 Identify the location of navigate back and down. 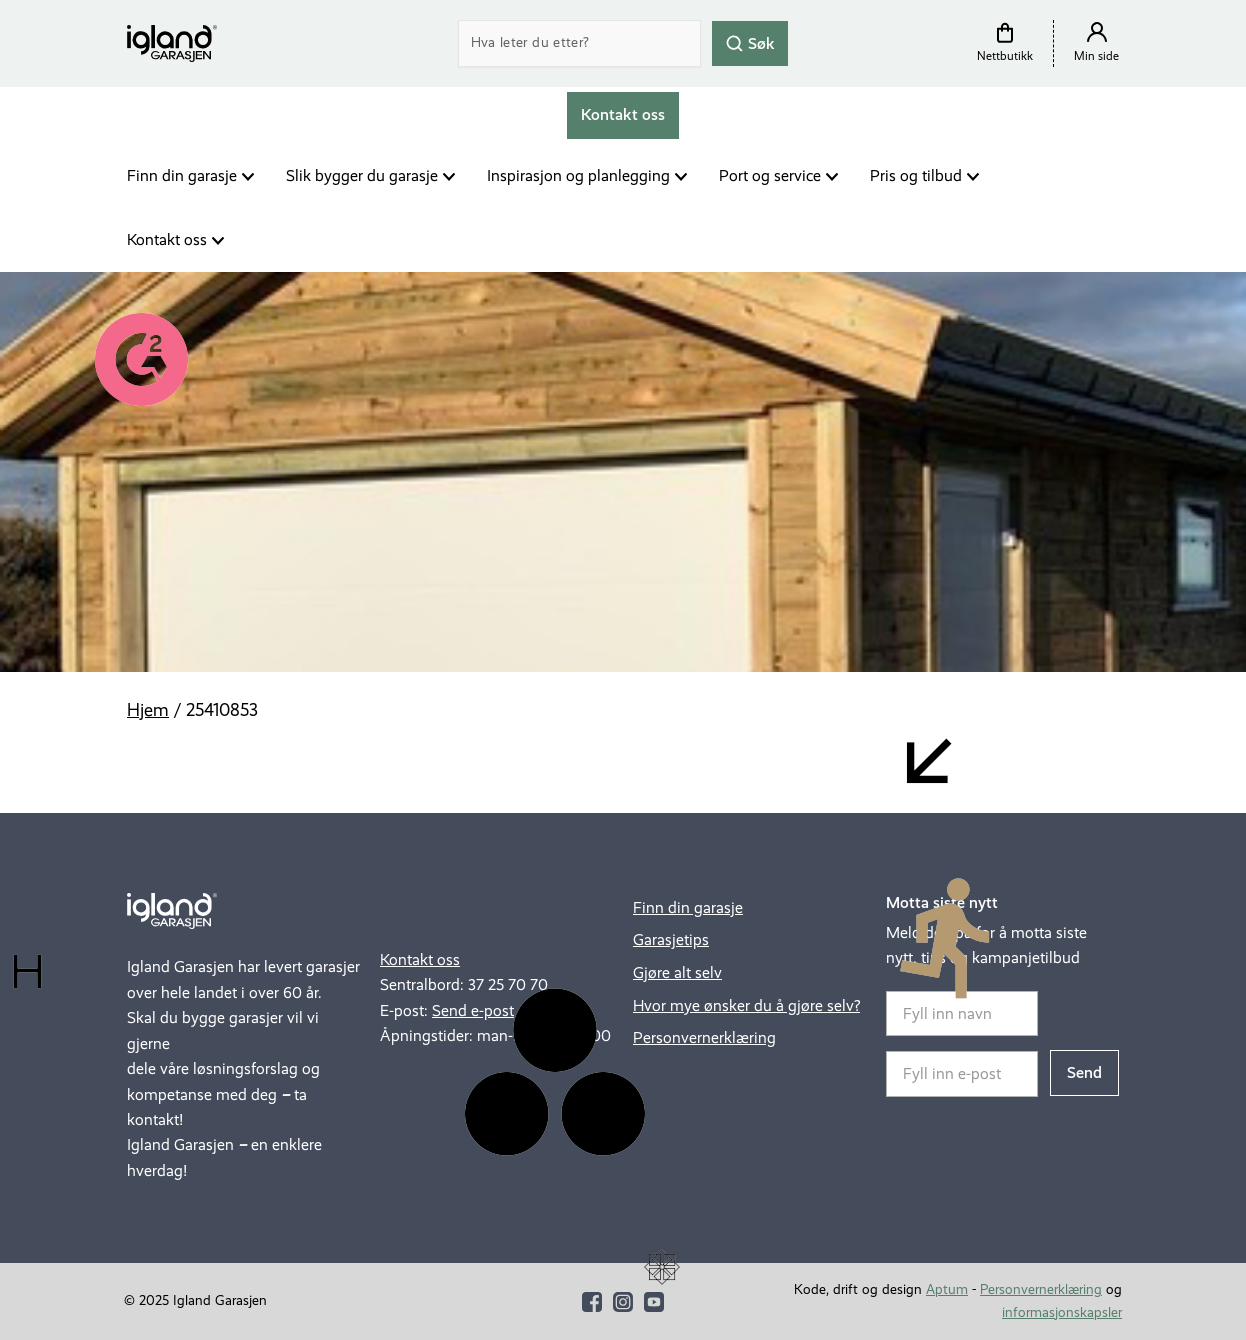
(925, 764).